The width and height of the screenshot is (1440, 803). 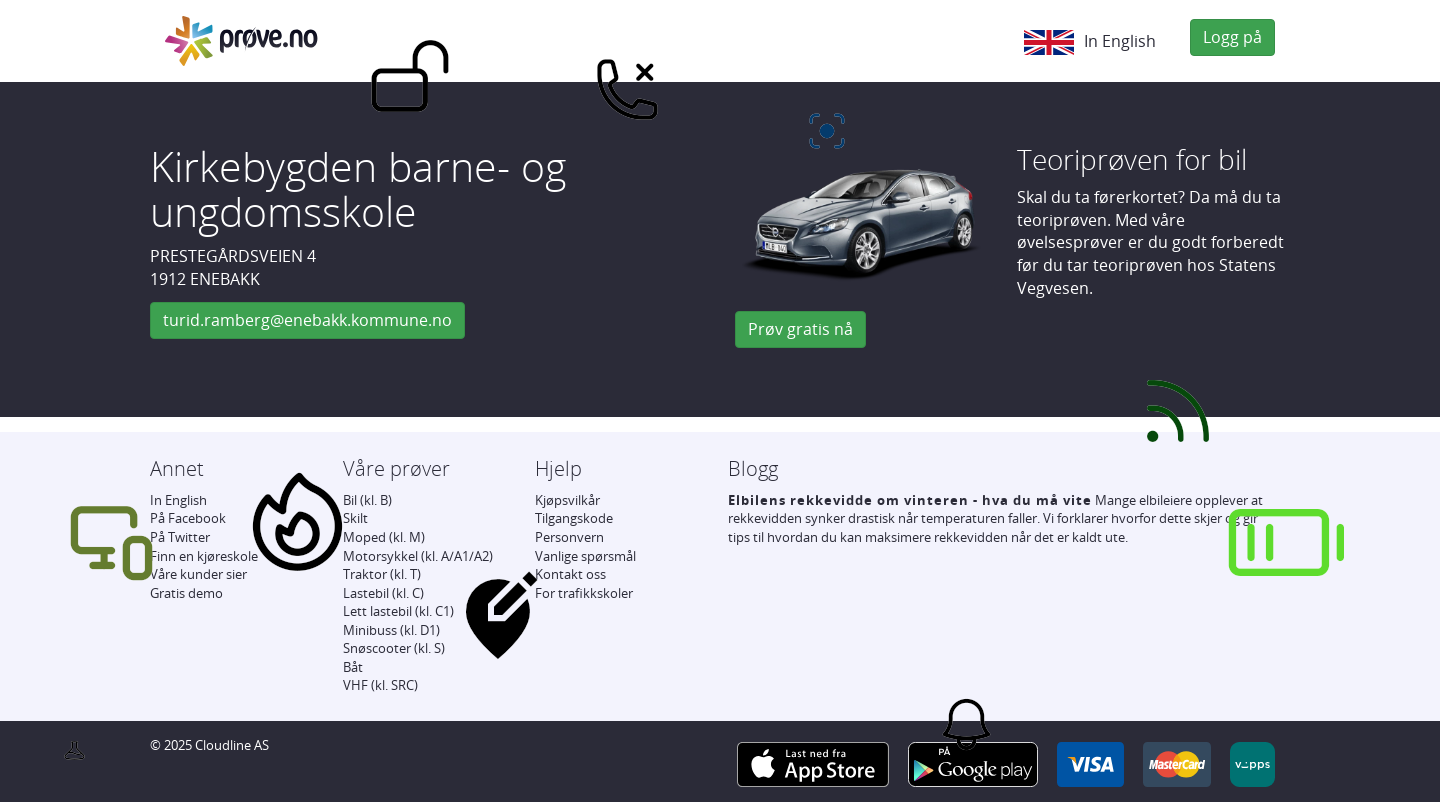 What do you see at coordinates (410, 76) in the screenshot?
I see `unlocked or unsecured state` at bounding box center [410, 76].